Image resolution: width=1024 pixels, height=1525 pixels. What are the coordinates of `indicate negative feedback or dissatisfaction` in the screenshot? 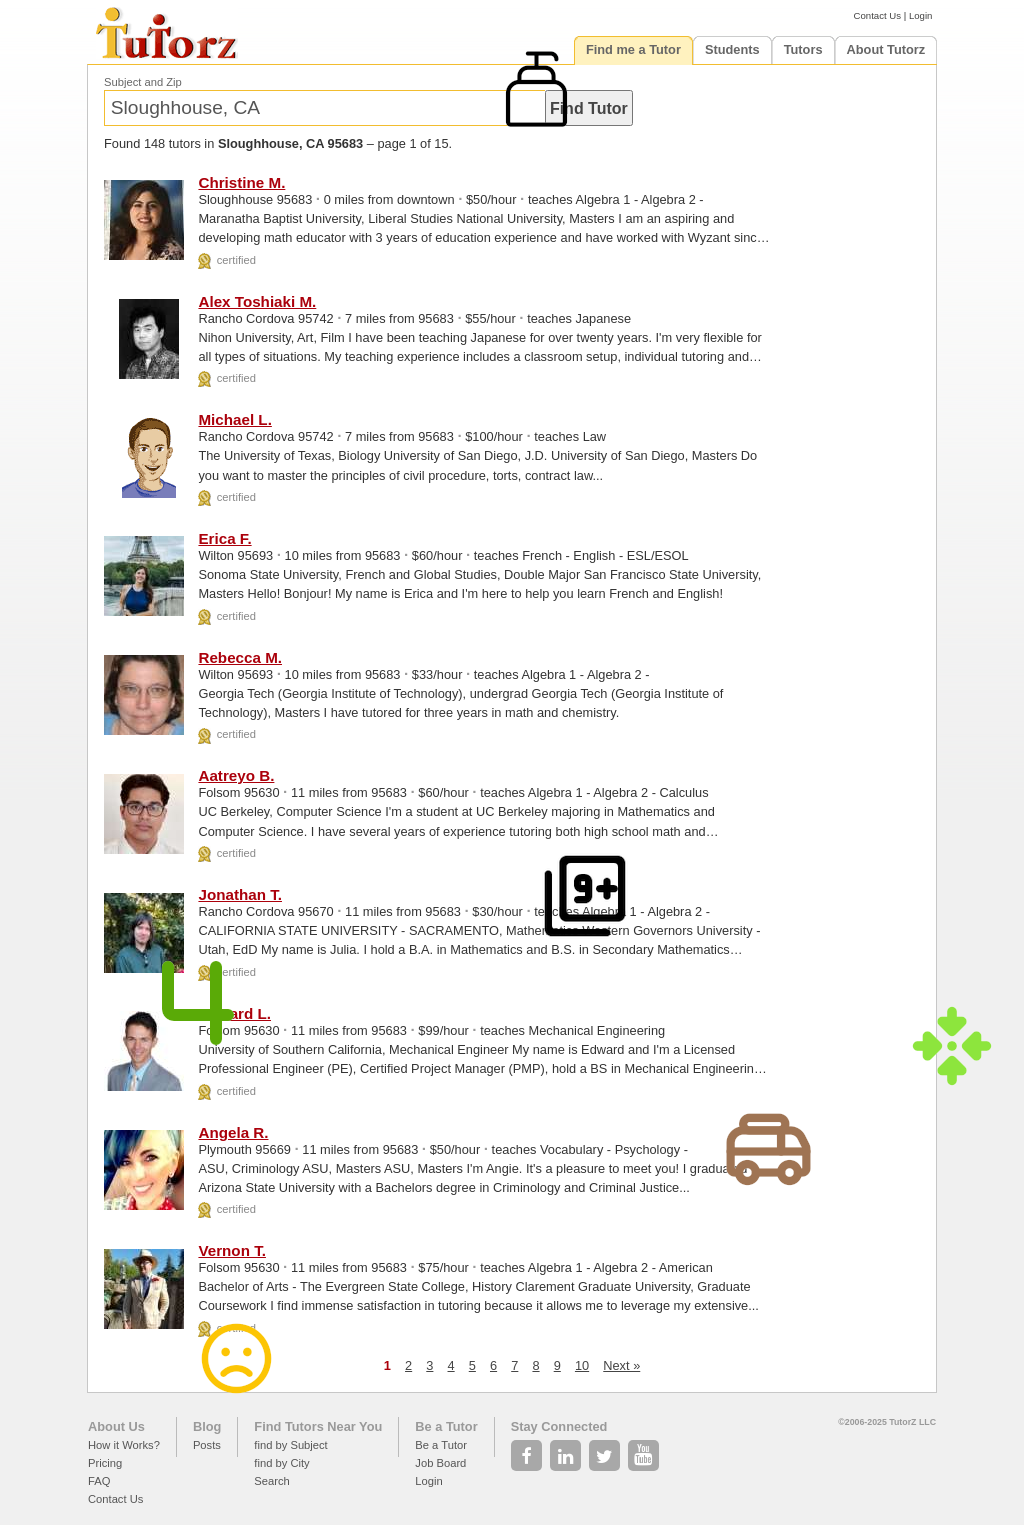 It's located at (236, 1358).